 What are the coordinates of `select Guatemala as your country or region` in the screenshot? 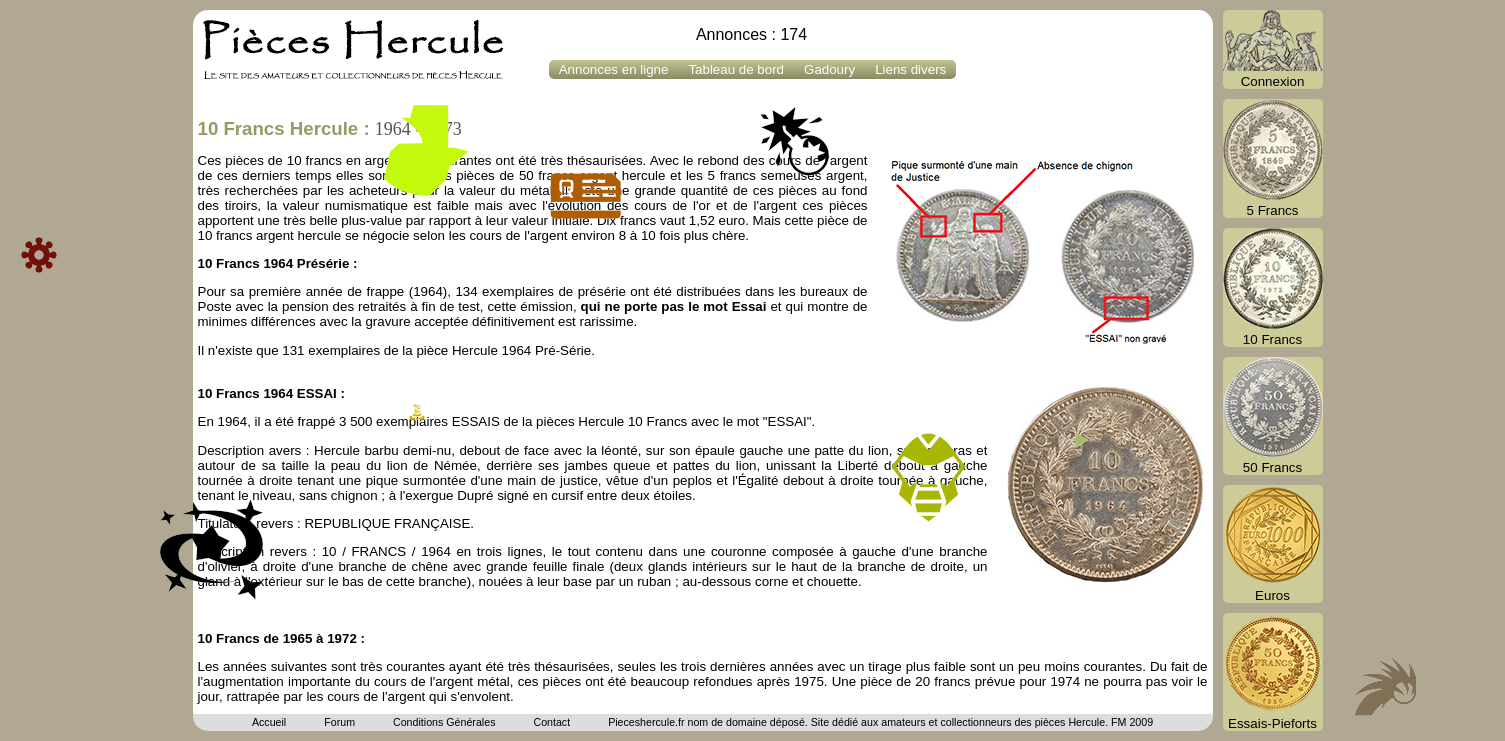 It's located at (426, 150).